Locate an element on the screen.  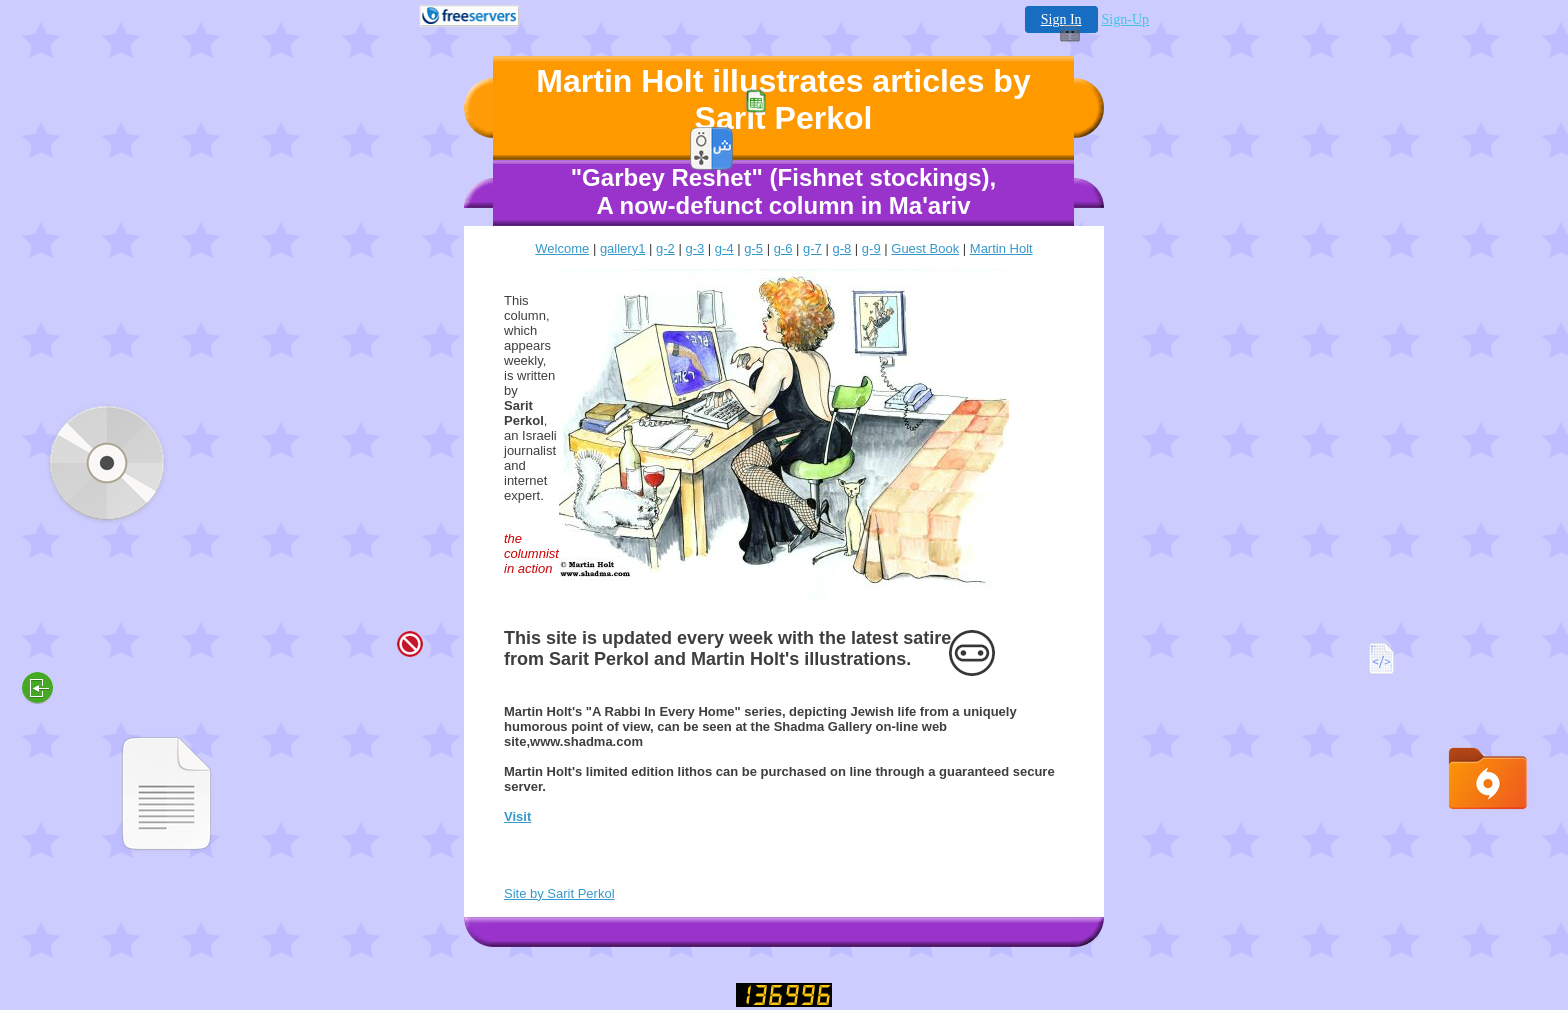
log out of your account is located at coordinates (38, 688).